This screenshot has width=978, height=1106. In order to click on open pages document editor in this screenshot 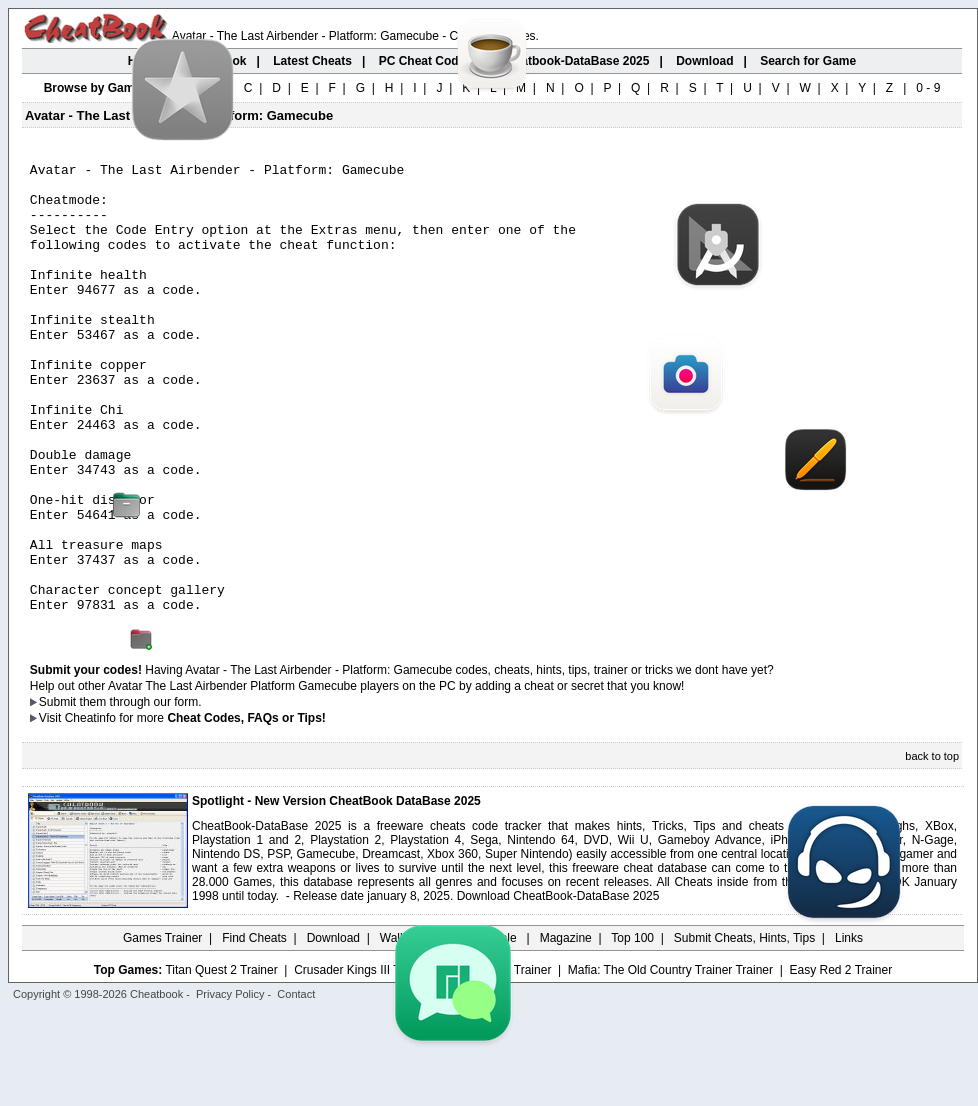, I will do `click(815, 459)`.